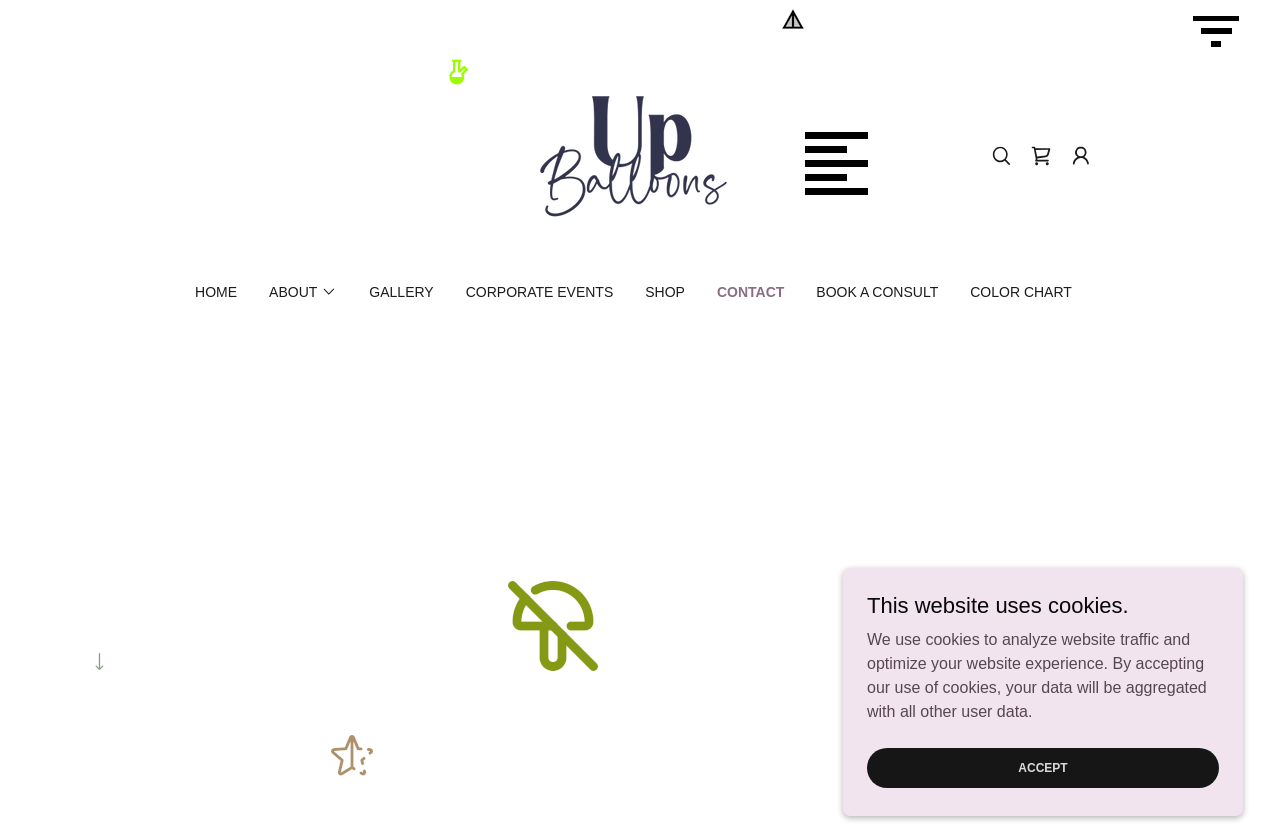 The image size is (1267, 839). What do you see at coordinates (458, 72) in the screenshot?
I see `access smoking or cannabis-related content` at bounding box center [458, 72].